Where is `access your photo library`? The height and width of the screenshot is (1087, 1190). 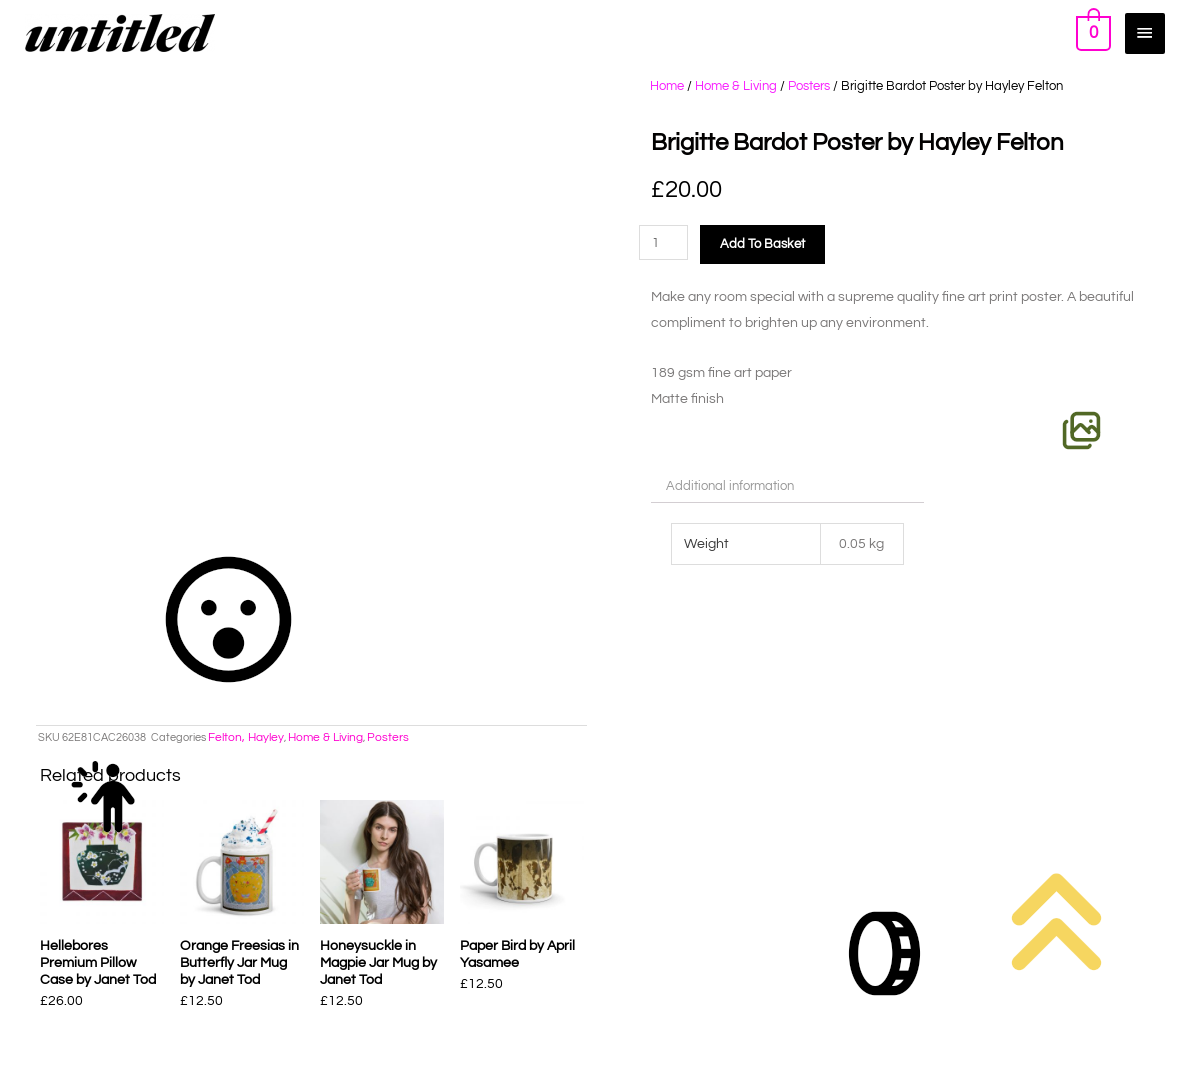
access your photo library is located at coordinates (1081, 430).